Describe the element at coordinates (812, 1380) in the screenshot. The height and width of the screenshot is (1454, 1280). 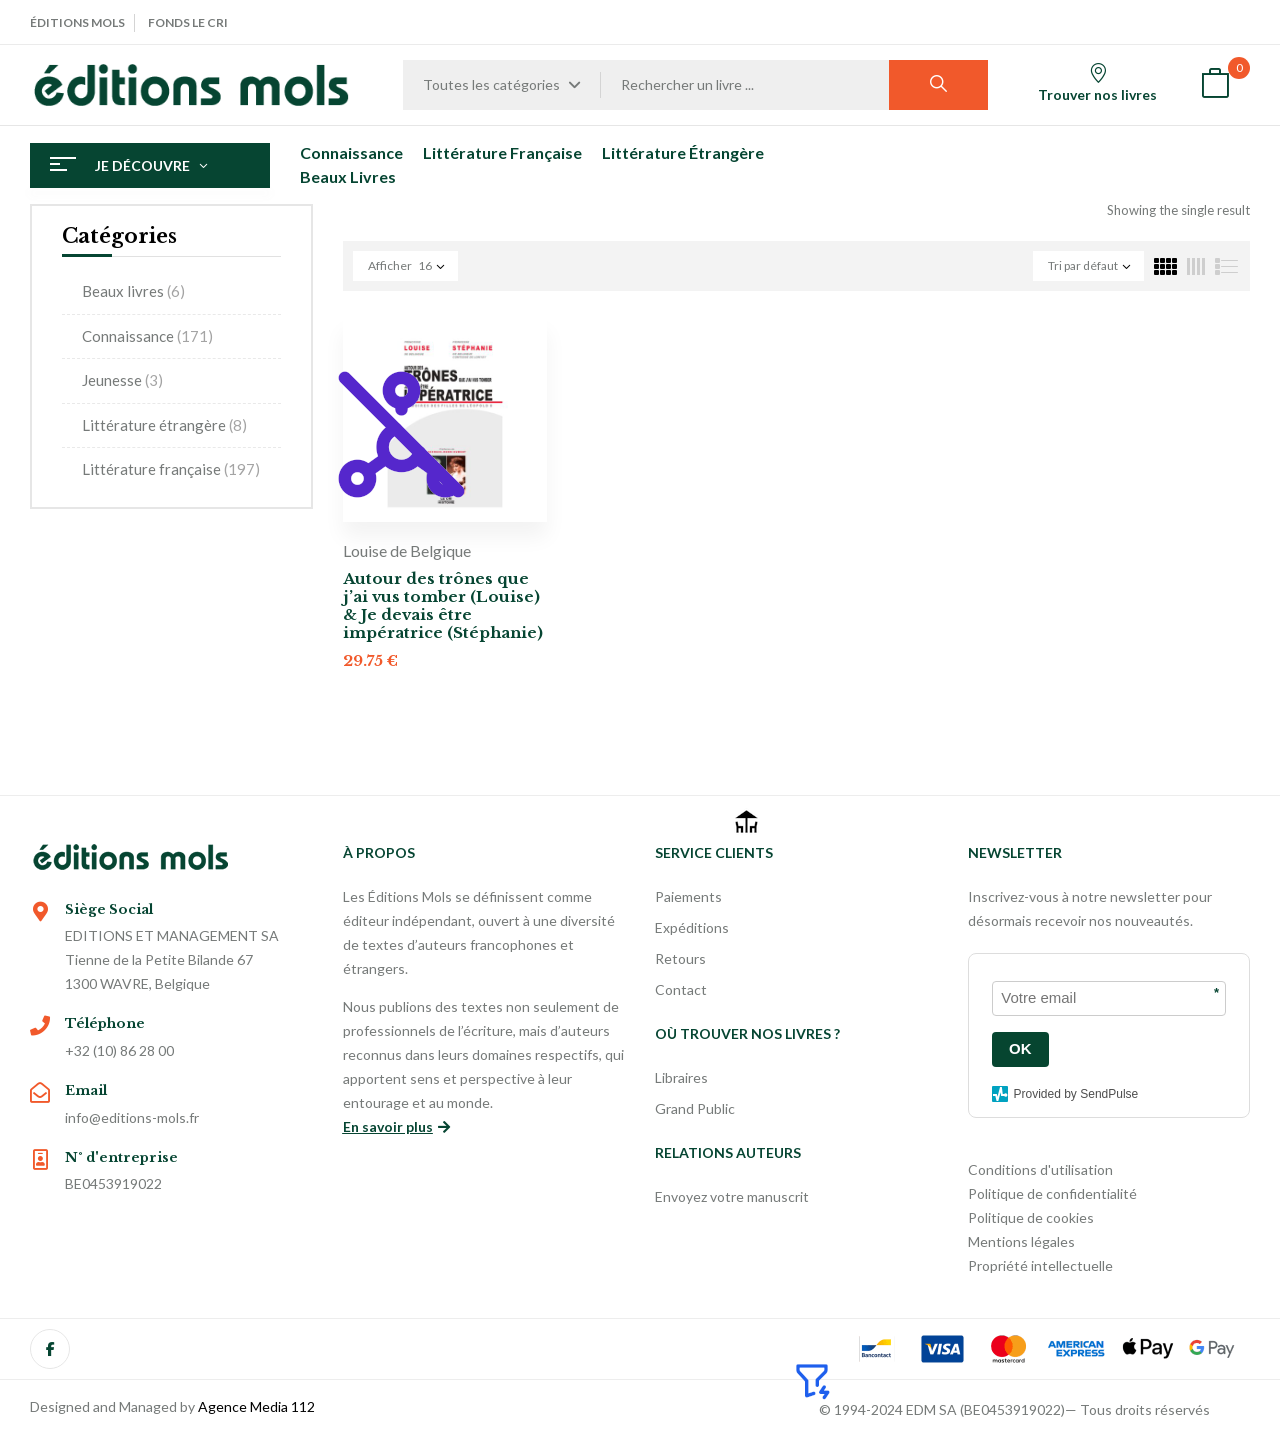
I see `apply quick or instant filtering` at that location.